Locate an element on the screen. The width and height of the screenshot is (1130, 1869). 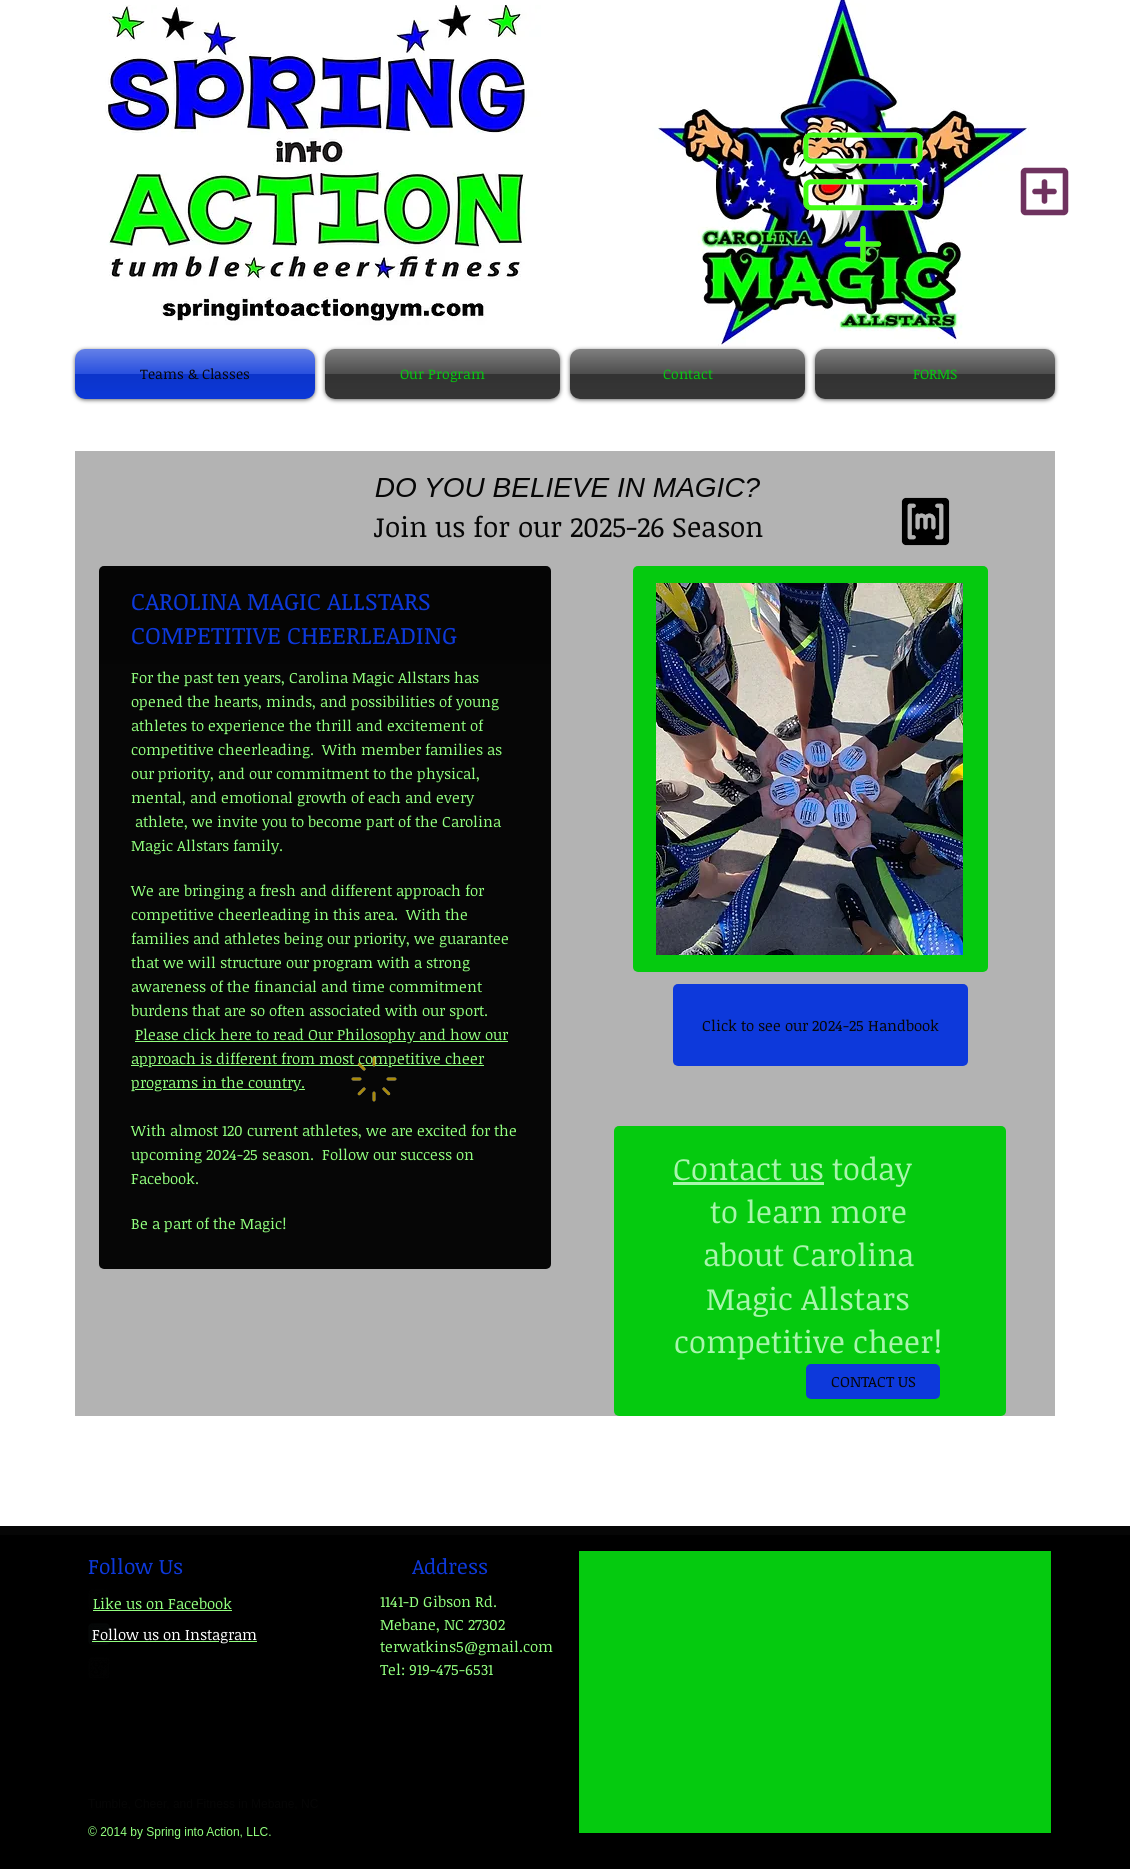
add a new item or content is located at coordinates (1044, 191).